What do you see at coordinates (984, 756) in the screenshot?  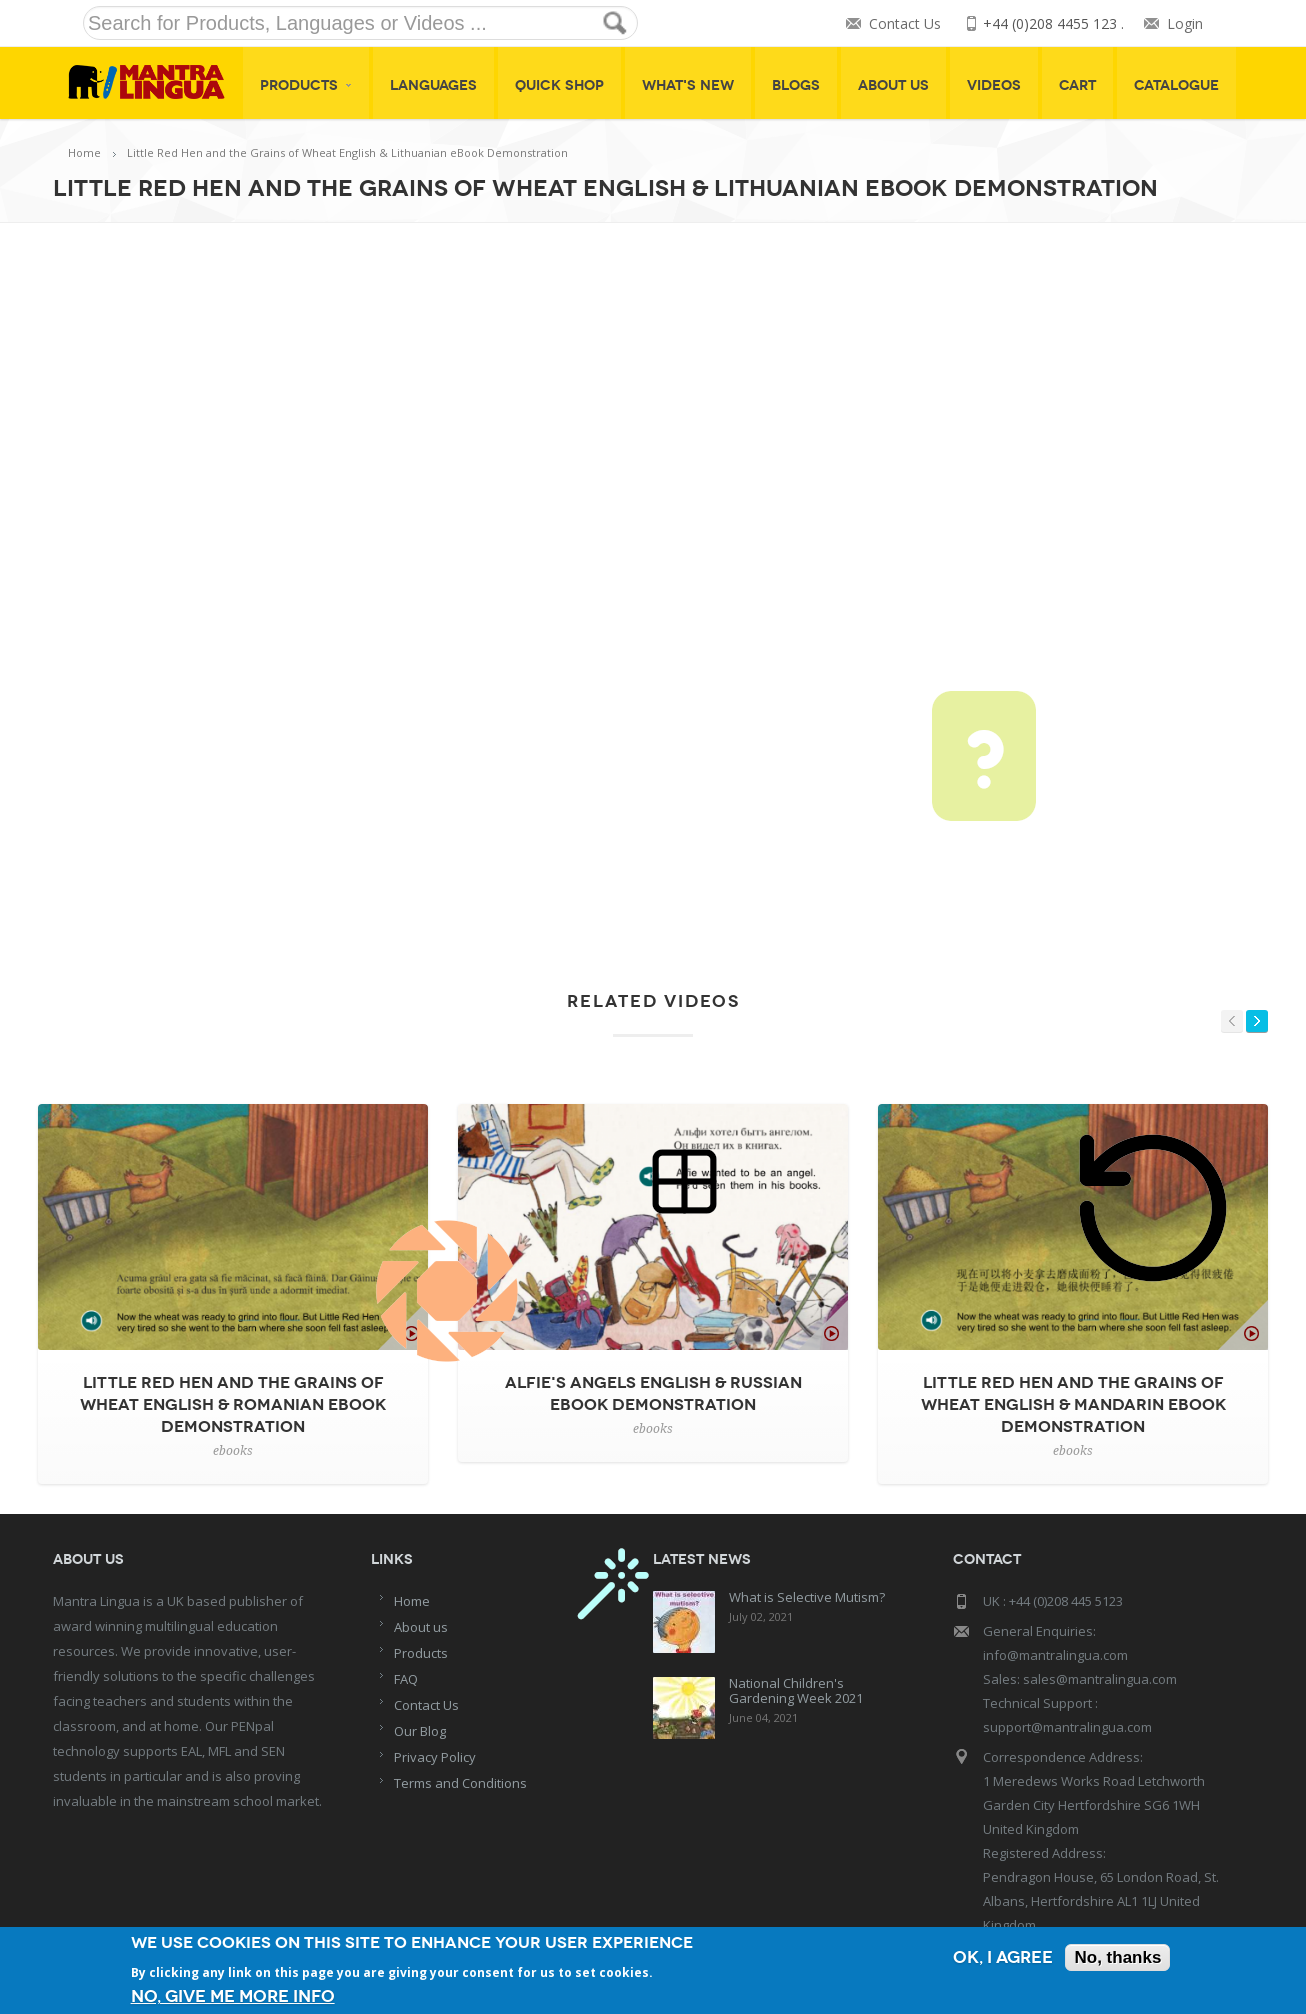 I see `unknown or unrecognized device detected` at bounding box center [984, 756].